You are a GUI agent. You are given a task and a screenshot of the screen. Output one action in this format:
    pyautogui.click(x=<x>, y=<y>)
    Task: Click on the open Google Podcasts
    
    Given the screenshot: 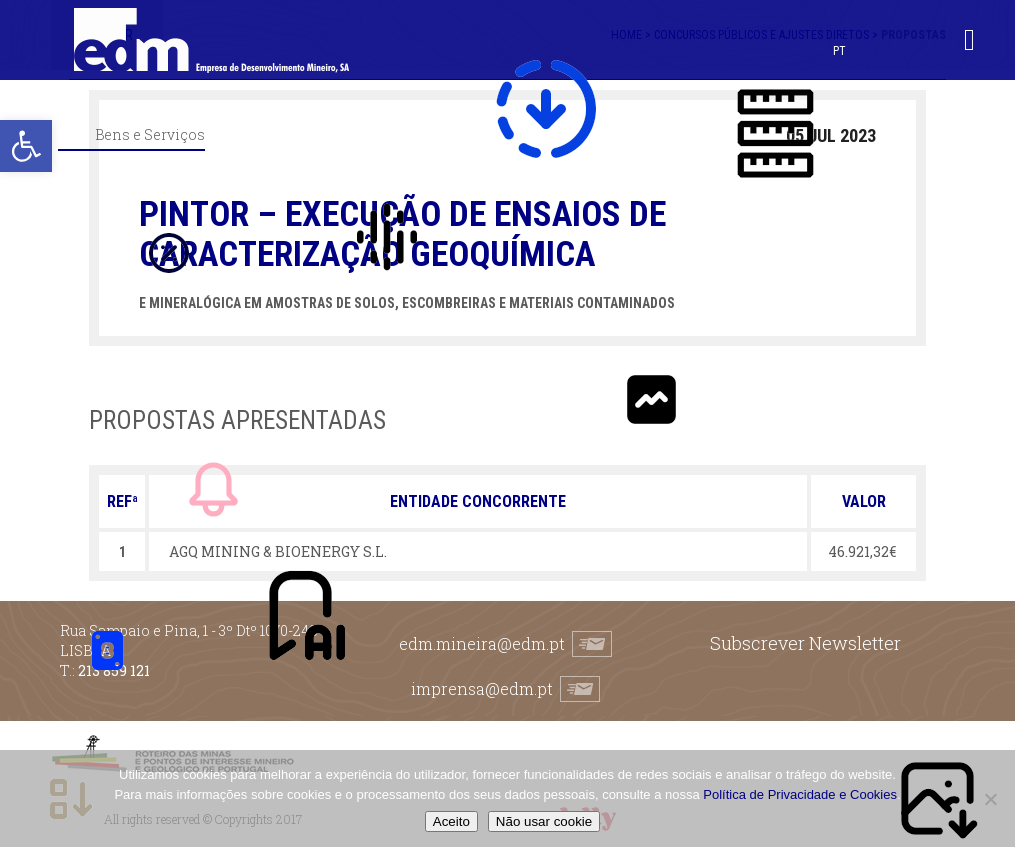 What is the action you would take?
    pyautogui.click(x=387, y=237)
    